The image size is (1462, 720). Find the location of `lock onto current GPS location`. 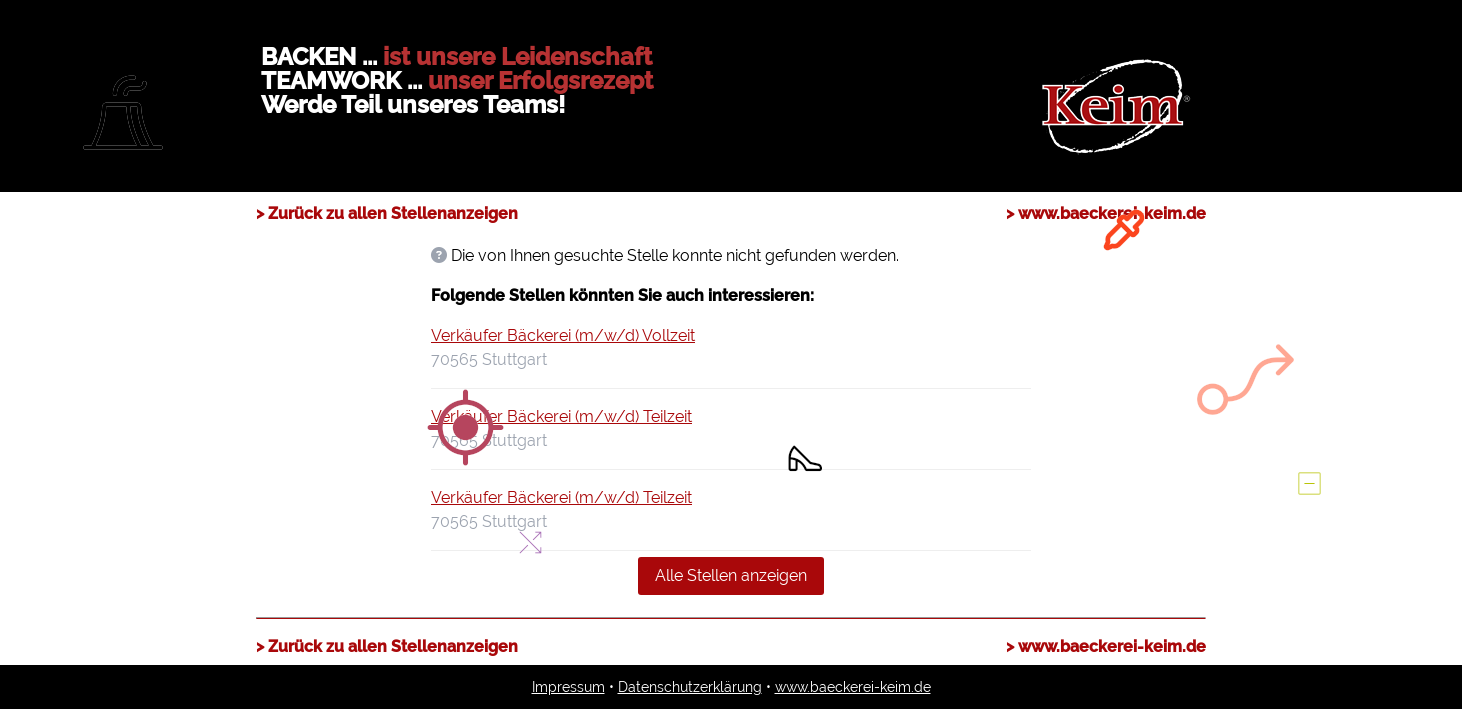

lock onto current GPS location is located at coordinates (465, 427).